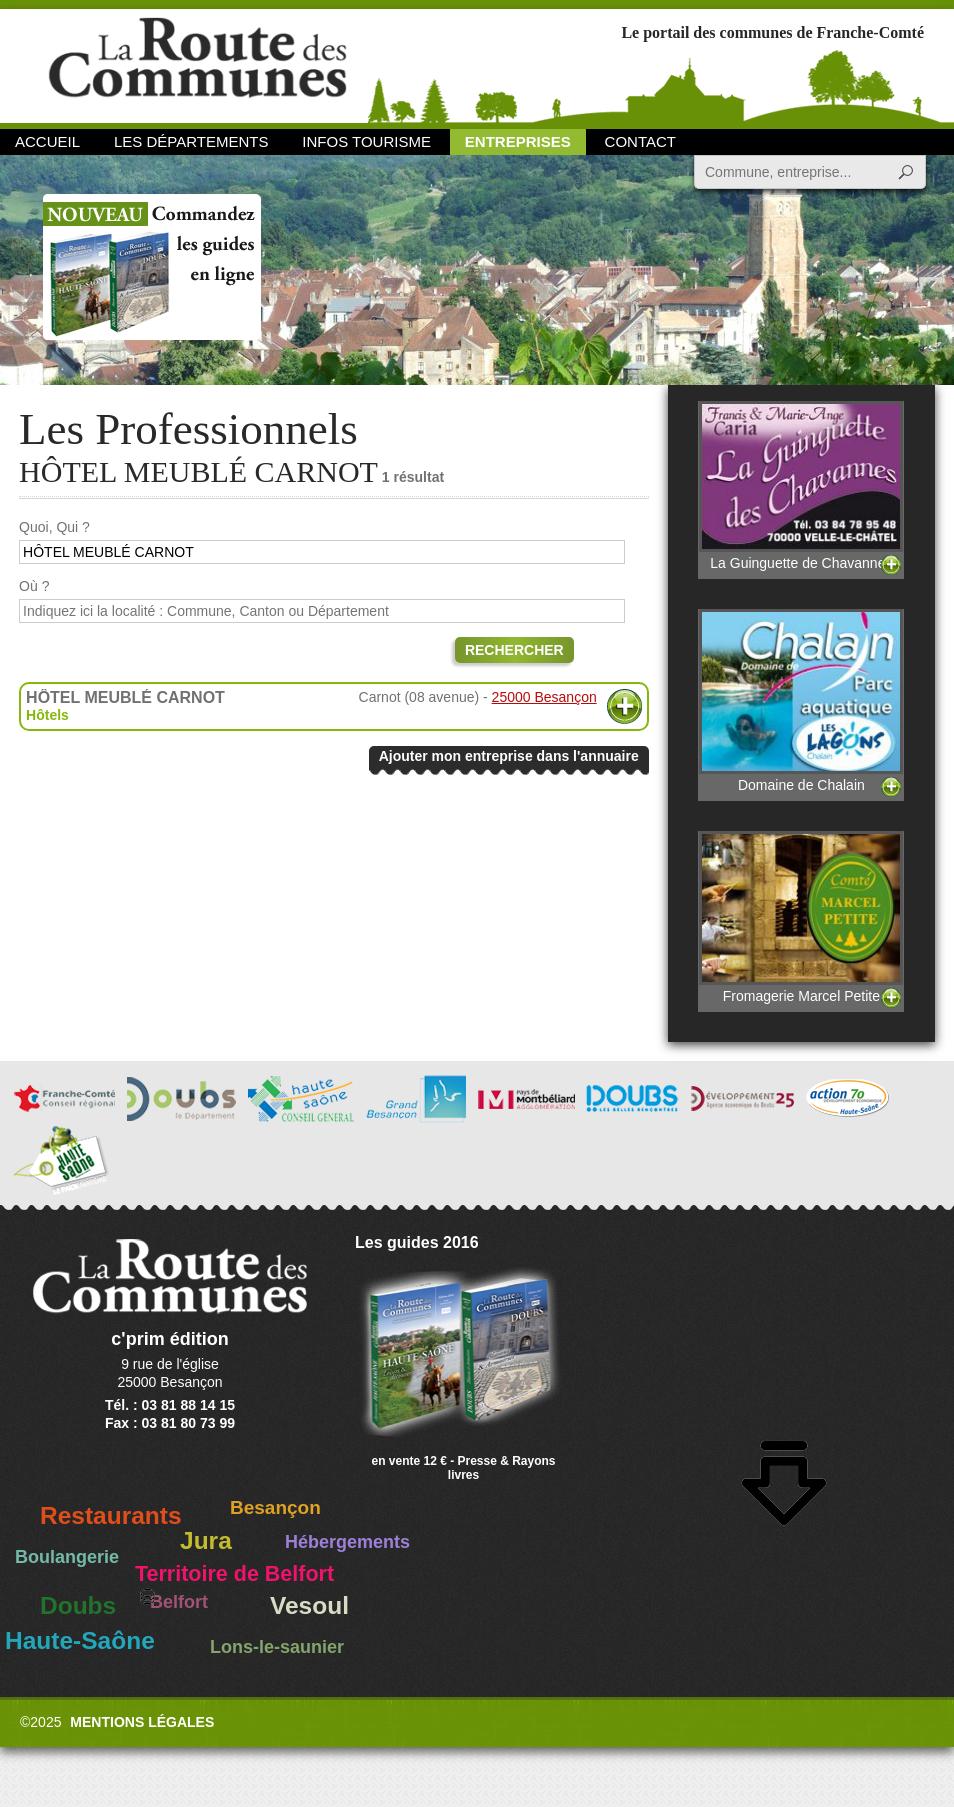 This screenshot has width=954, height=1807. Describe the element at coordinates (147, 1596) in the screenshot. I see `access database or data storage` at that location.